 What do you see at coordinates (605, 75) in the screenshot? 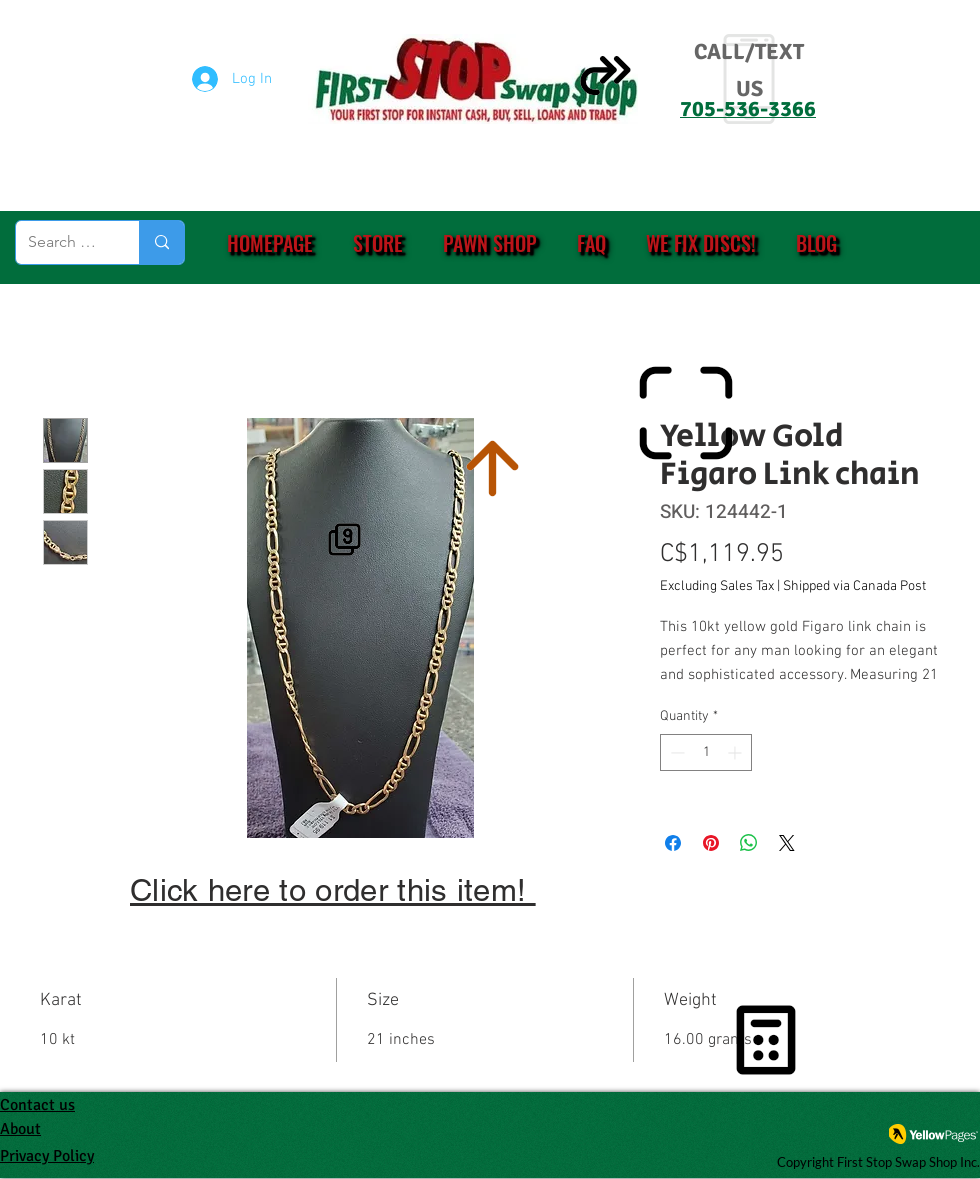
I see `forward or share to multiple recipients` at bounding box center [605, 75].